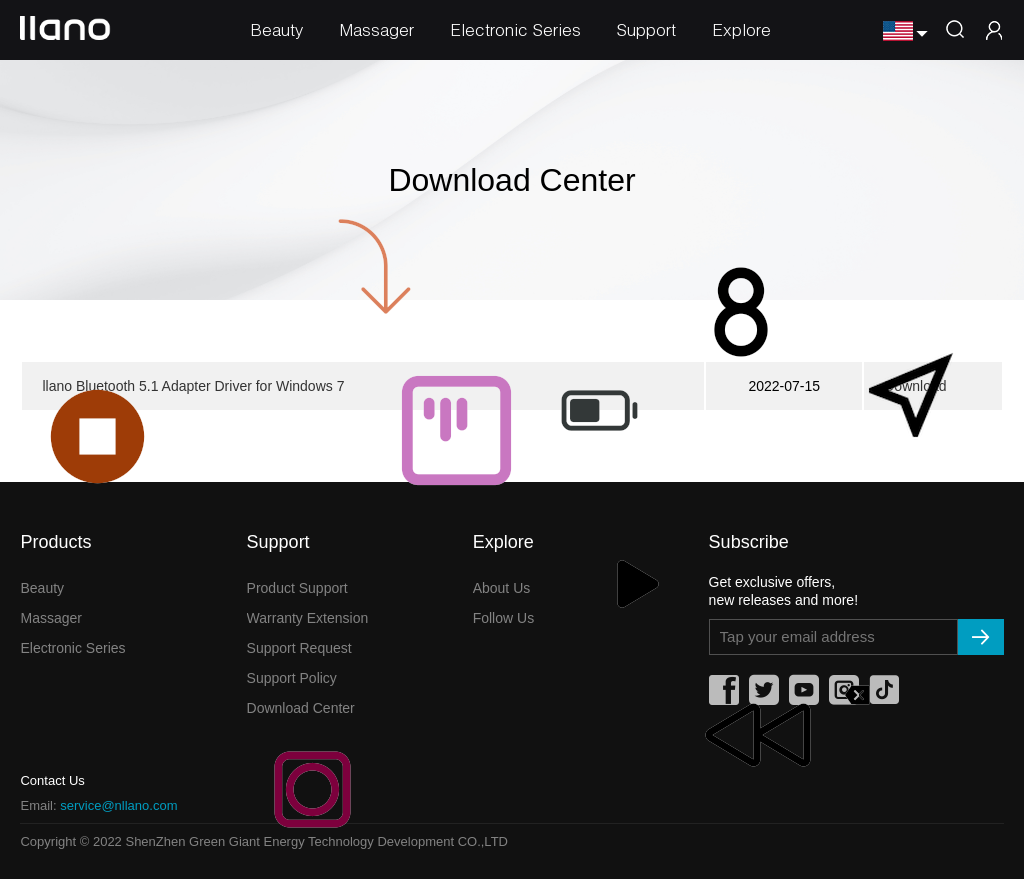 The height and width of the screenshot is (879, 1024). Describe the element at coordinates (858, 695) in the screenshot. I see `delete the previous character` at that location.